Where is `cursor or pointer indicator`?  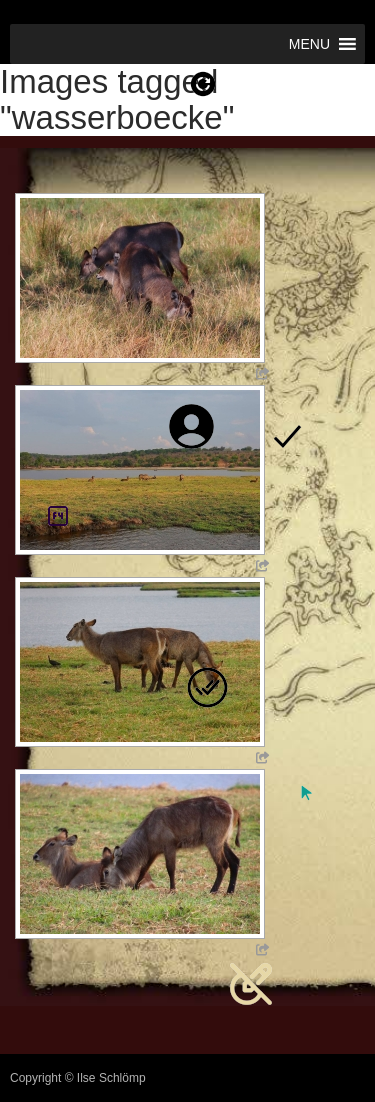 cursor or pointer indicator is located at coordinates (306, 793).